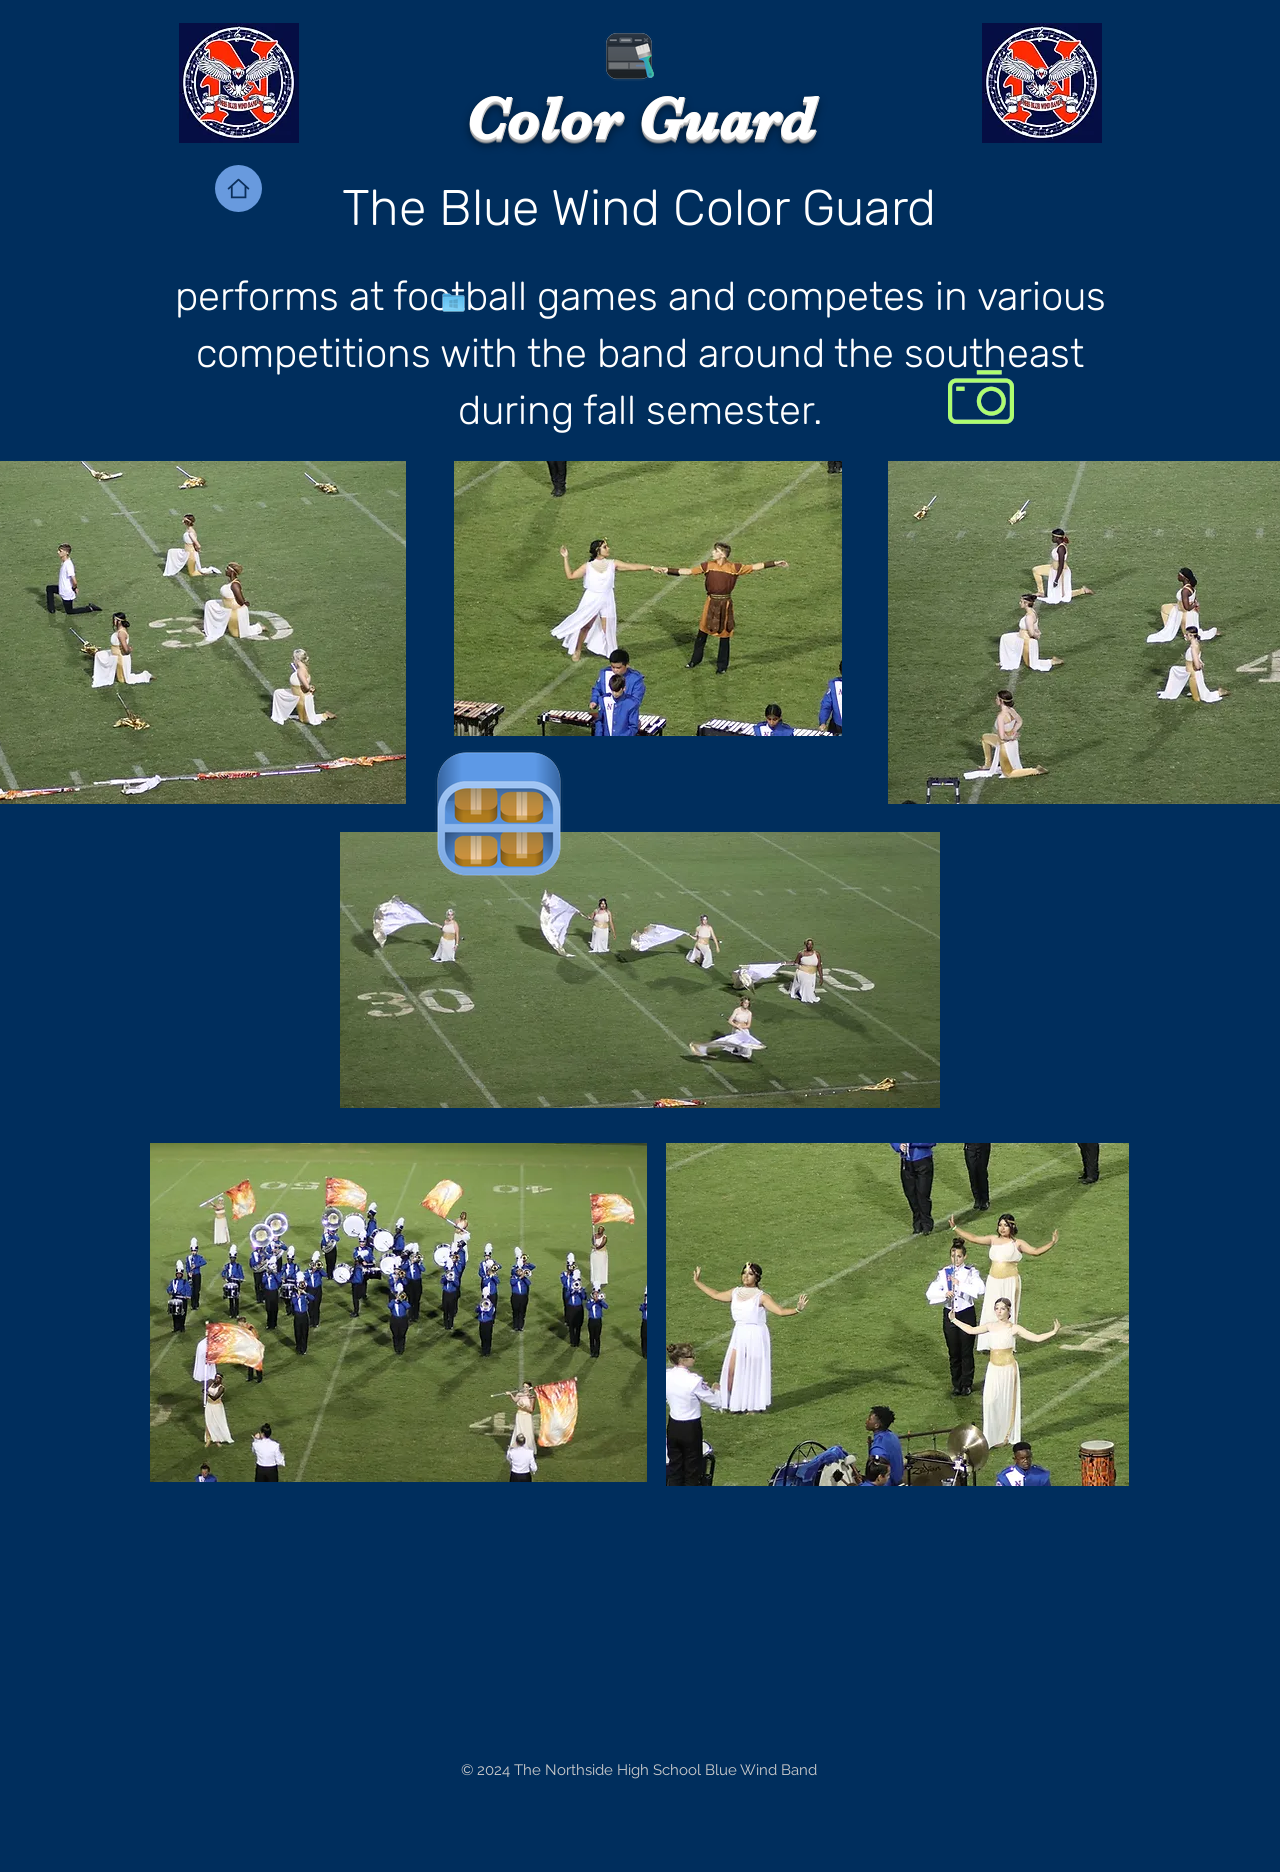 The height and width of the screenshot is (1872, 1280). Describe the element at coordinates (453, 302) in the screenshot. I see `open wine file manager for windows applications` at that location.